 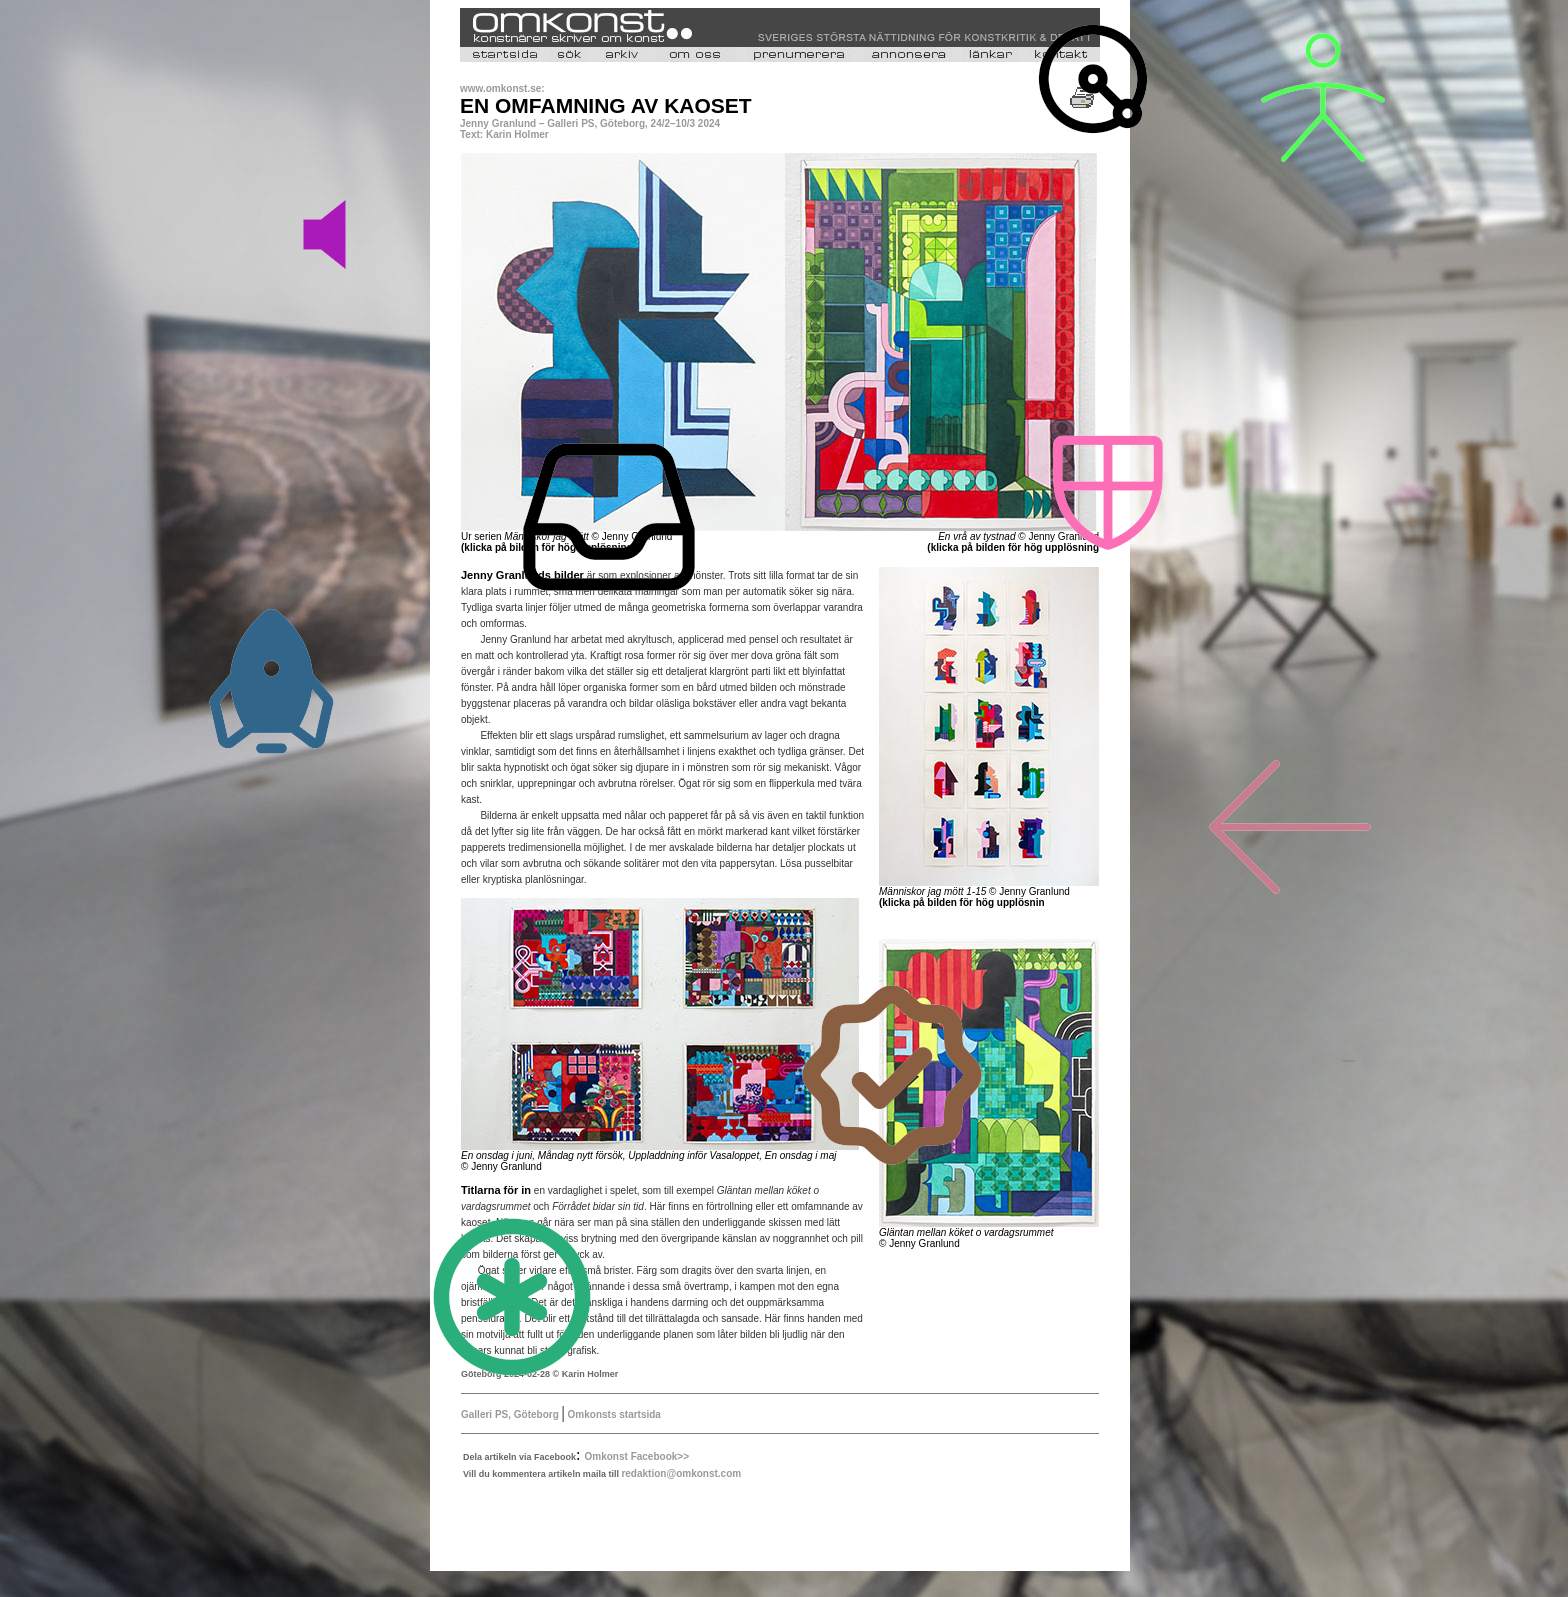 I want to click on adjust search radius or distance, so click(x=1093, y=79).